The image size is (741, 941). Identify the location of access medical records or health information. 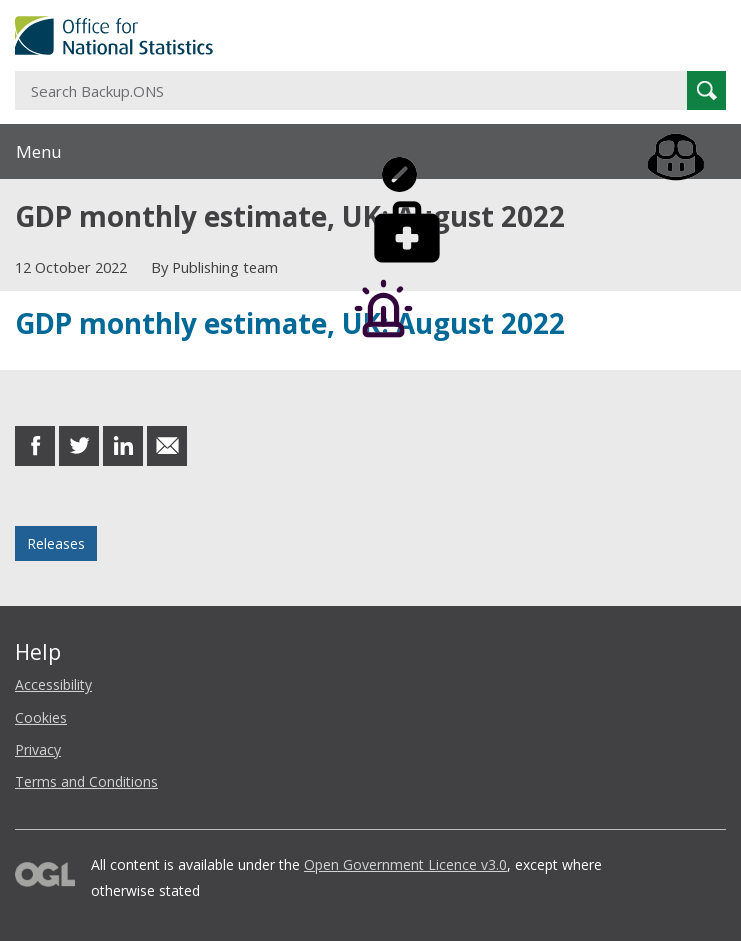
(407, 234).